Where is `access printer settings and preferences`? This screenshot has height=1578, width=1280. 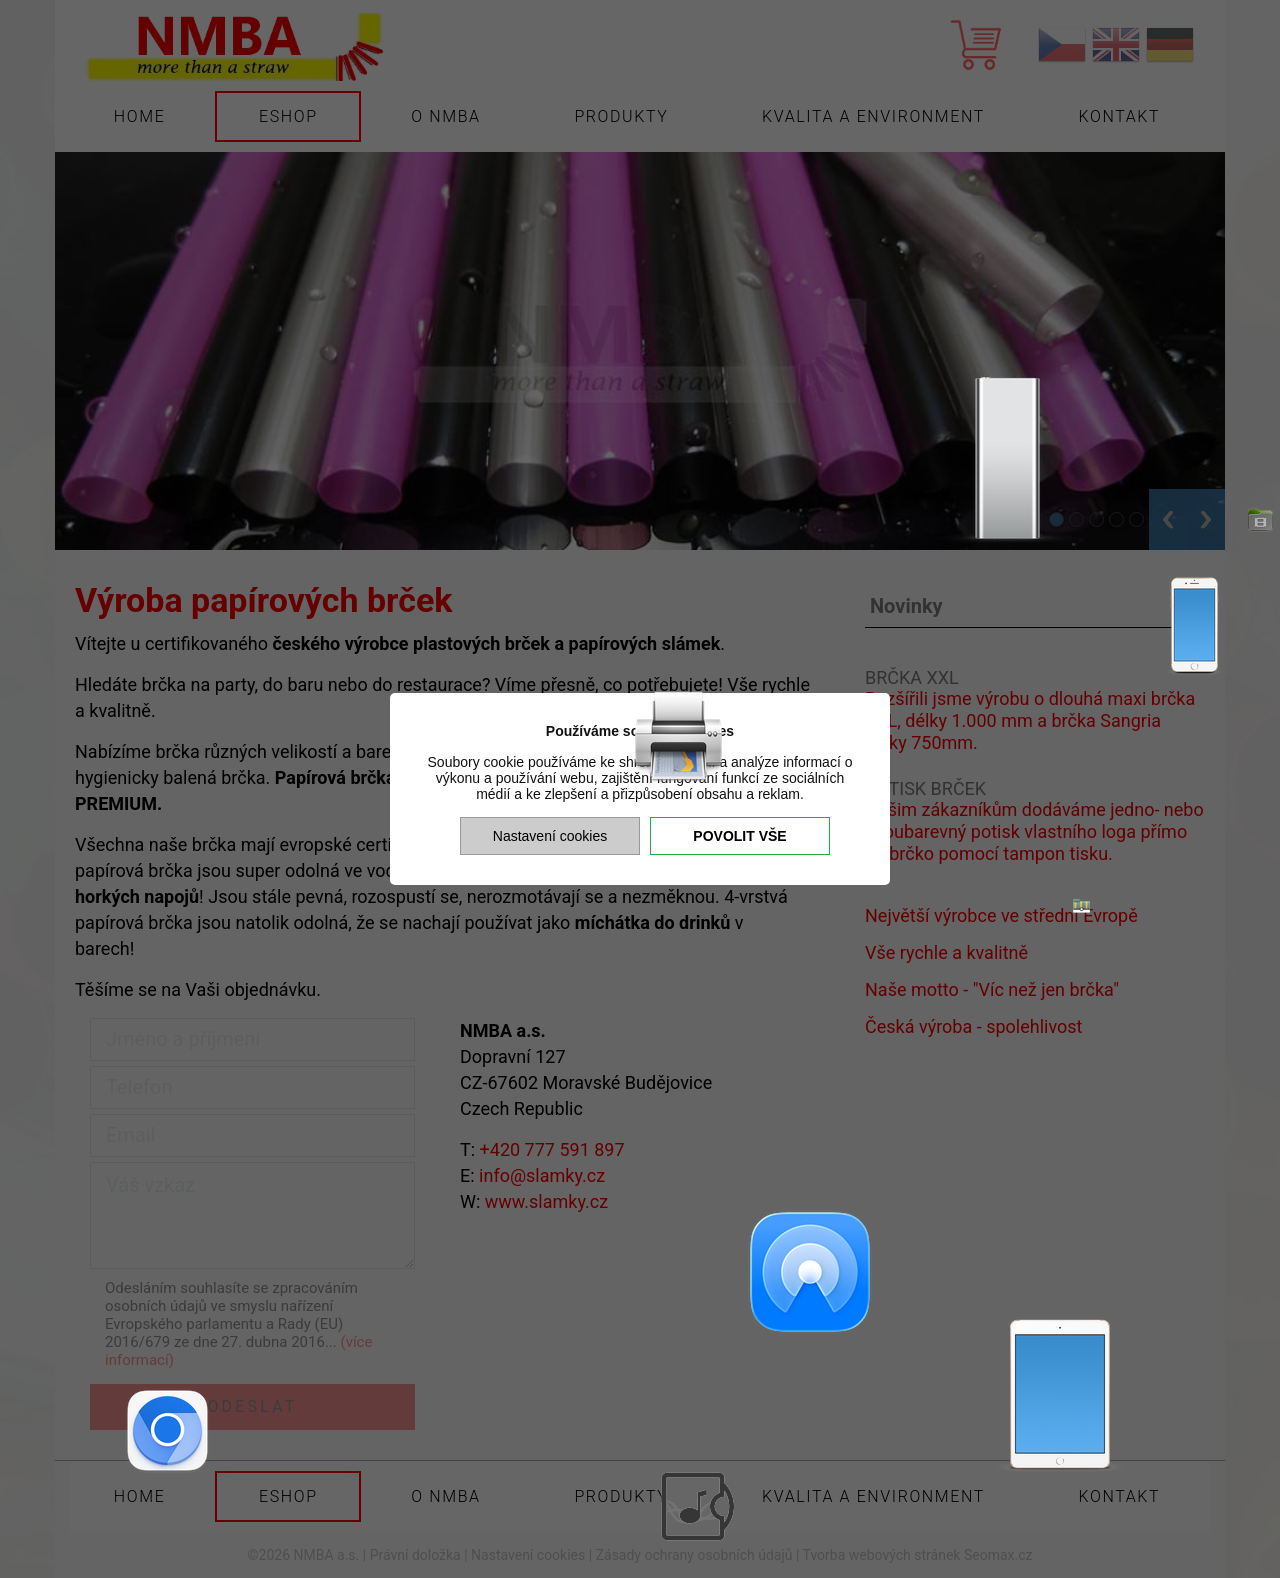 access printer settings and preferences is located at coordinates (678, 736).